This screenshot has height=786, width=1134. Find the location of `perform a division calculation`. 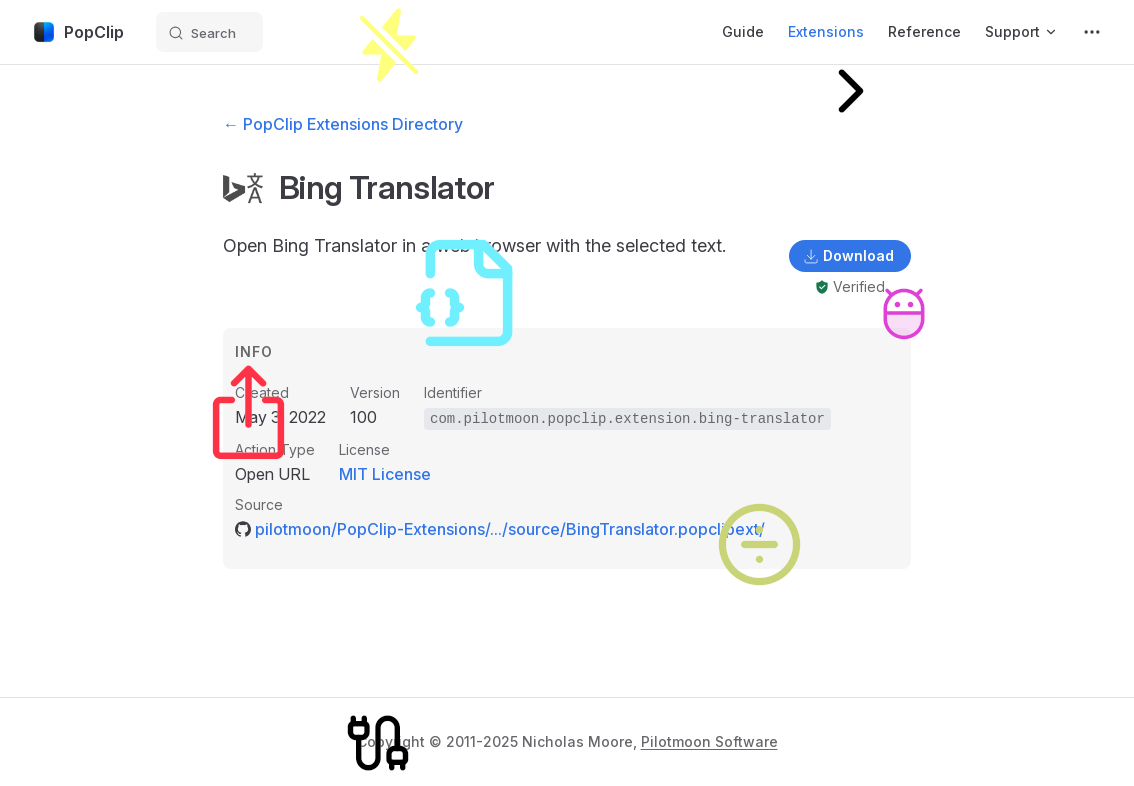

perform a division calculation is located at coordinates (759, 544).